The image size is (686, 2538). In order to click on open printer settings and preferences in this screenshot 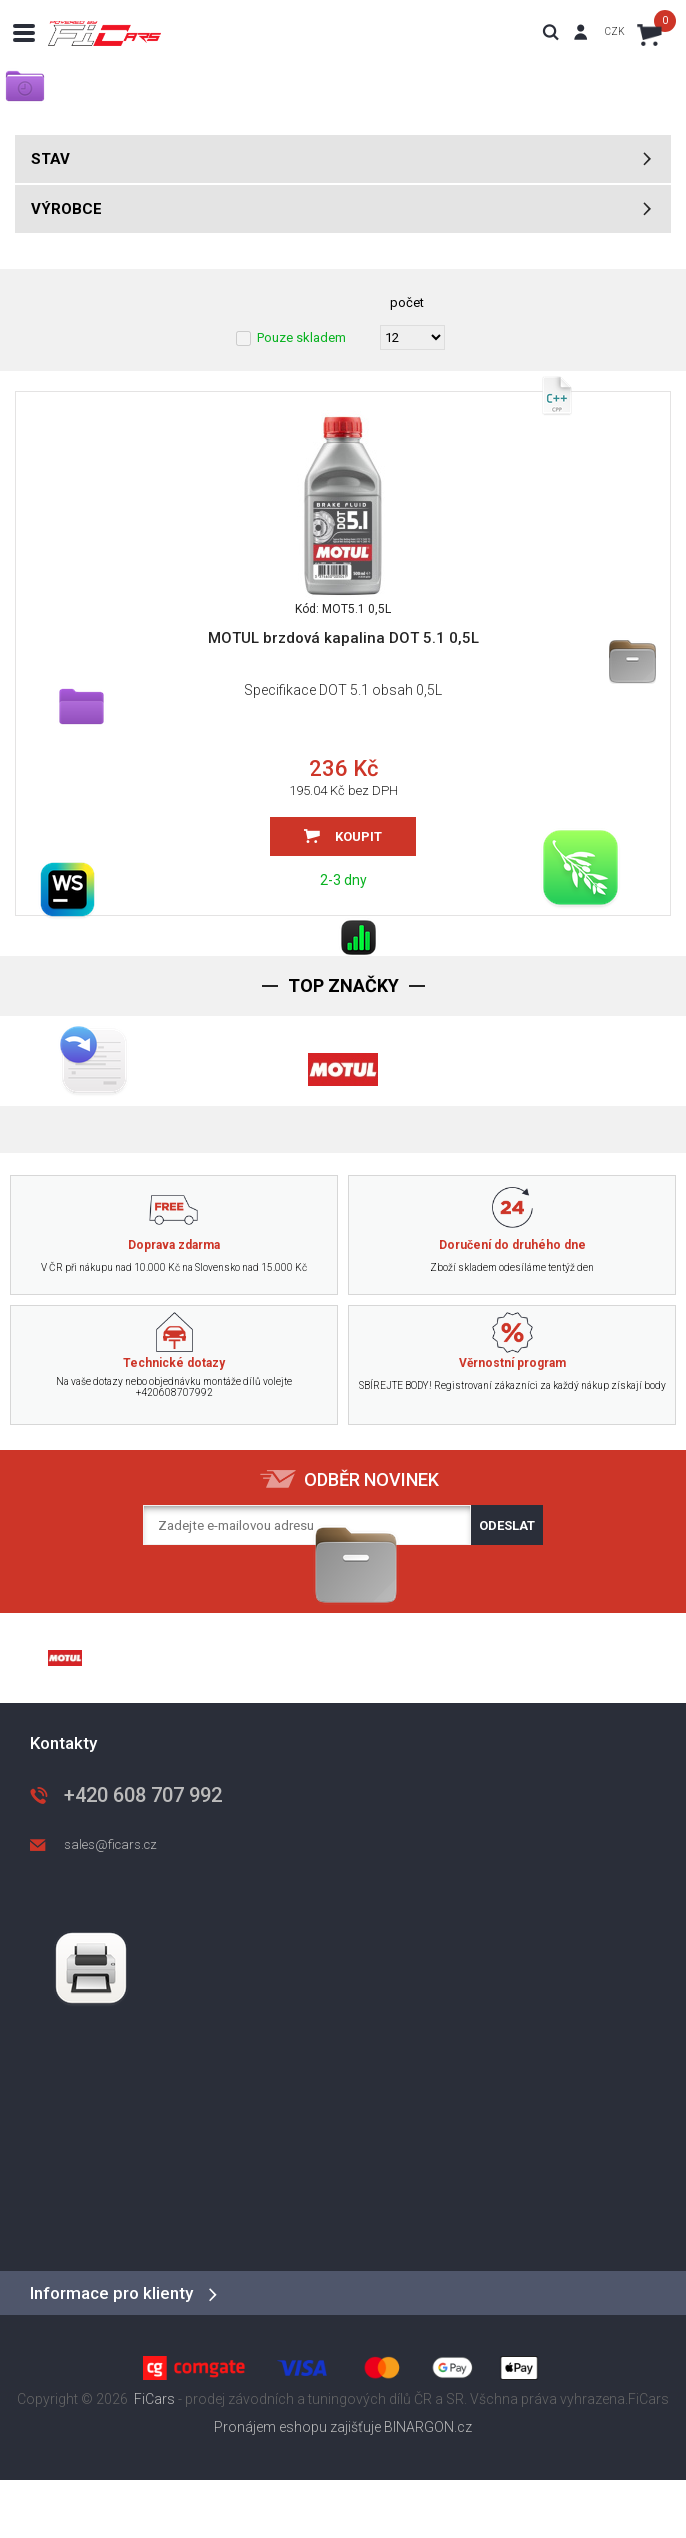, I will do `click(91, 1968)`.